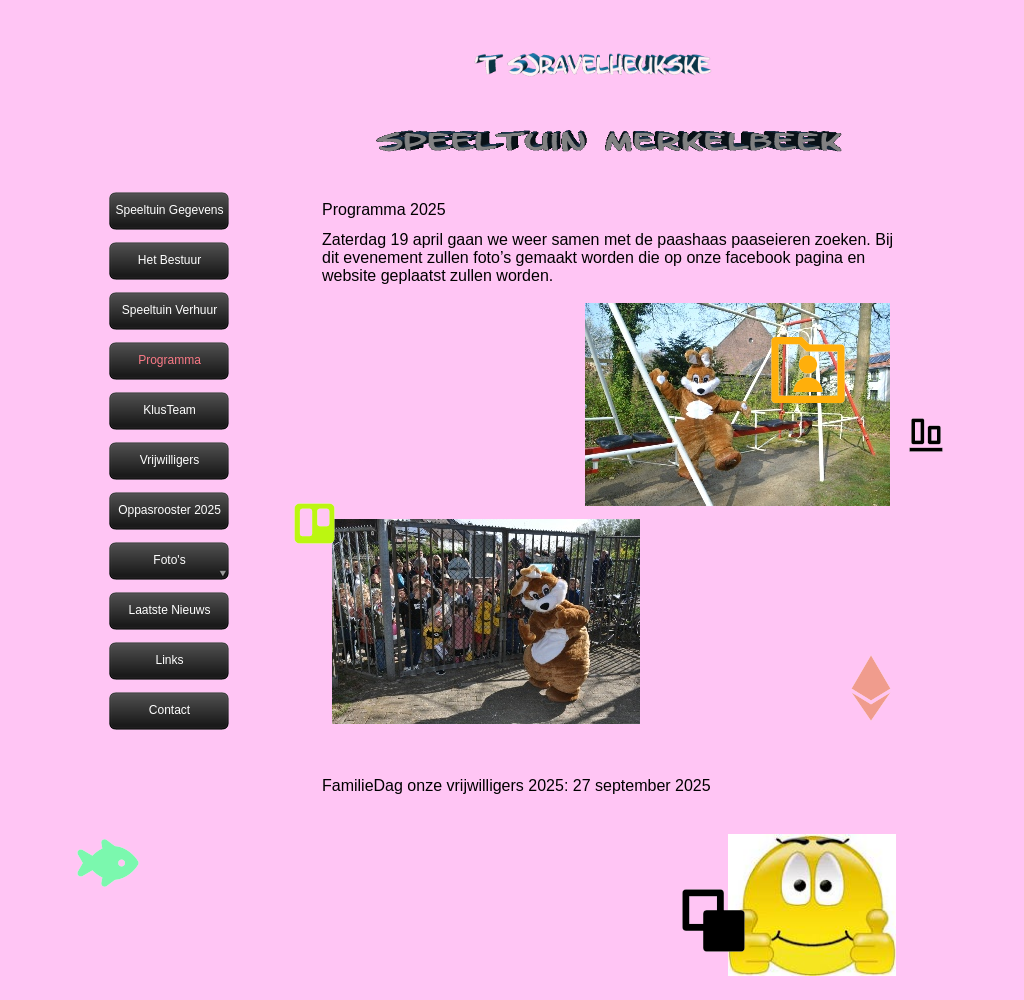 Image resolution: width=1024 pixels, height=1000 pixels. What do you see at coordinates (713, 920) in the screenshot?
I see `send selected object backward one layer` at bounding box center [713, 920].